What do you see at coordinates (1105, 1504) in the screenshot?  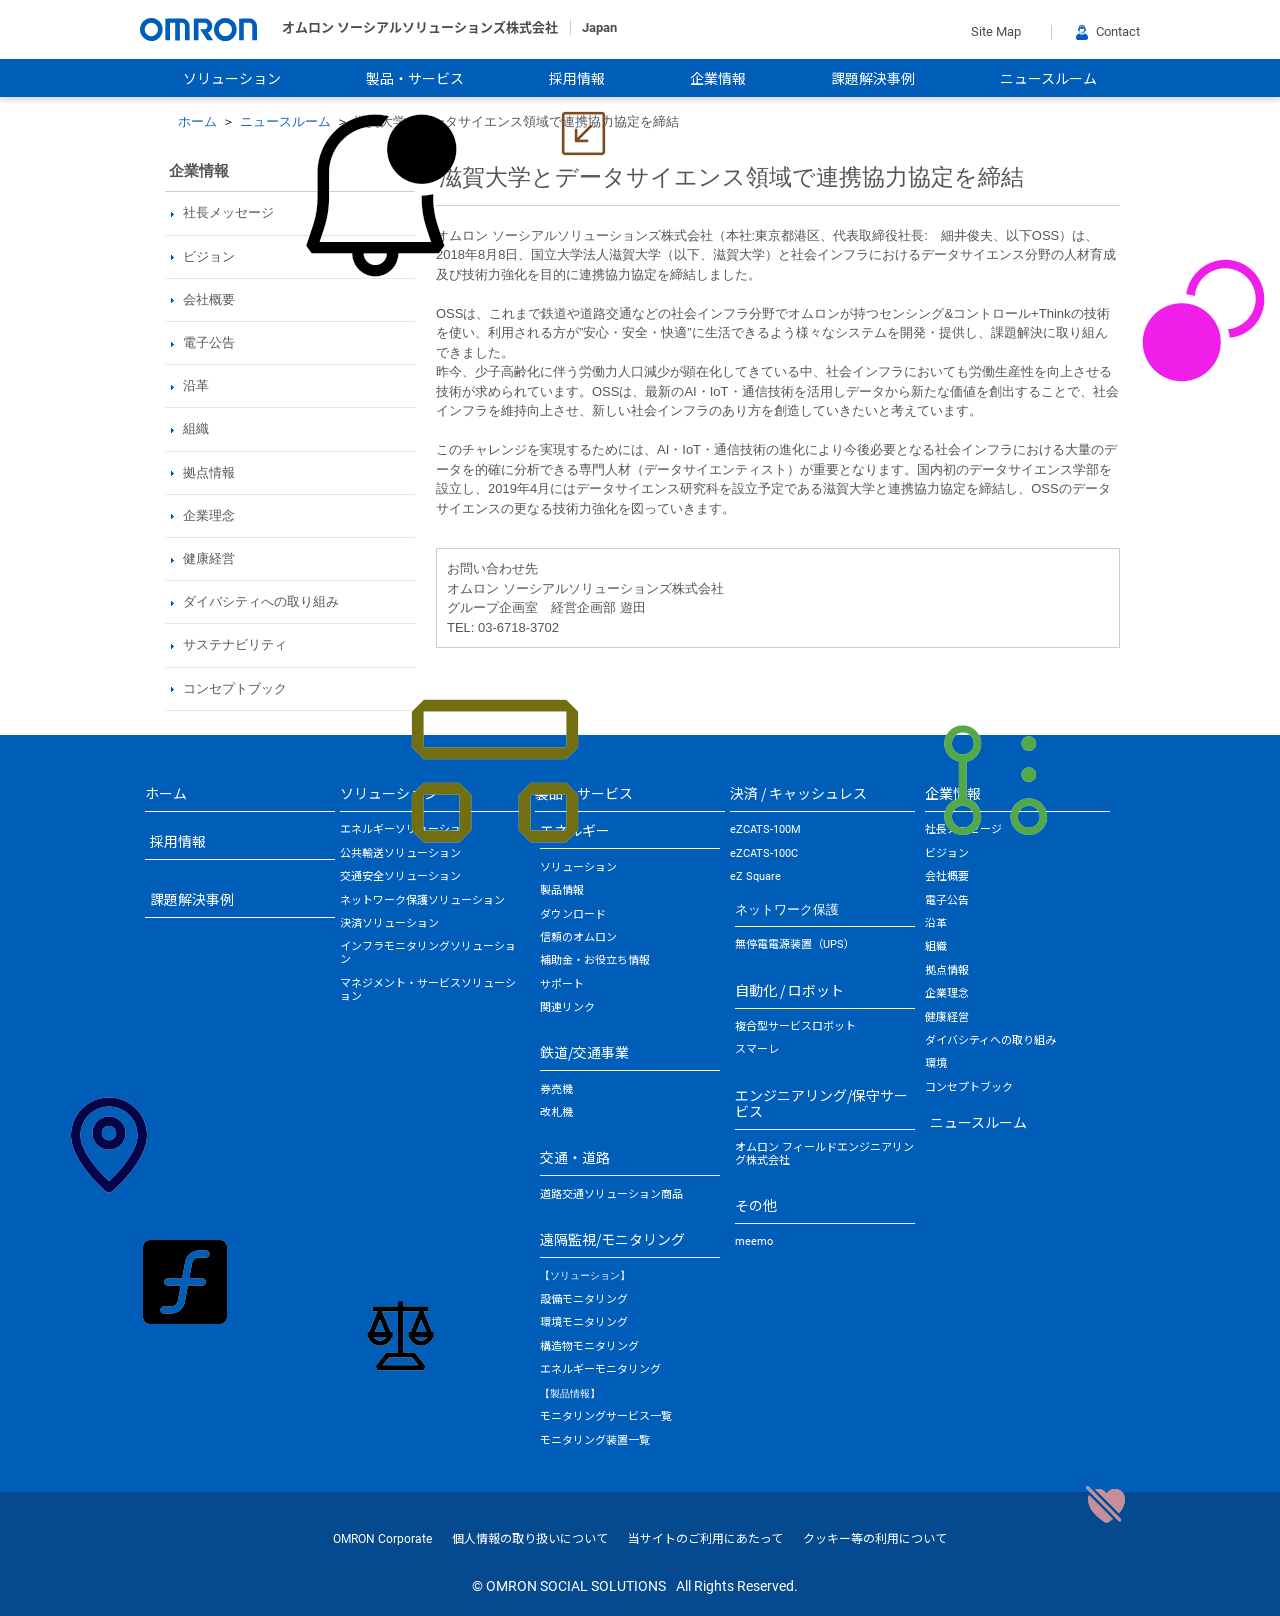 I see `remove from favorites` at bounding box center [1105, 1504].